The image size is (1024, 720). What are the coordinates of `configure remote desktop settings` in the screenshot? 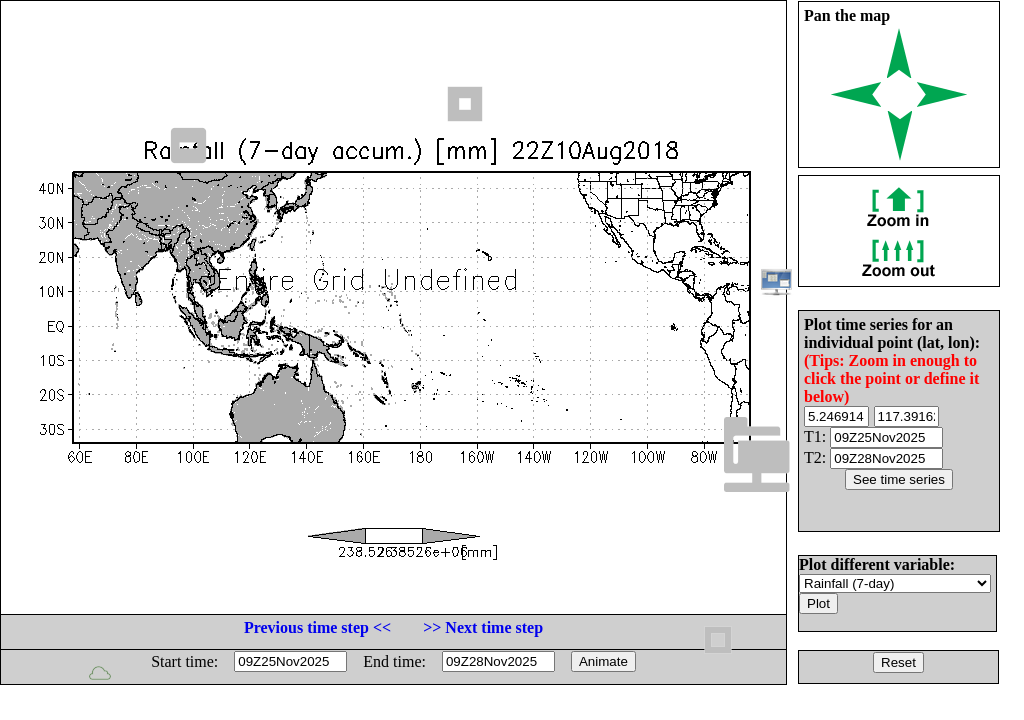 It's located at (776, 282).